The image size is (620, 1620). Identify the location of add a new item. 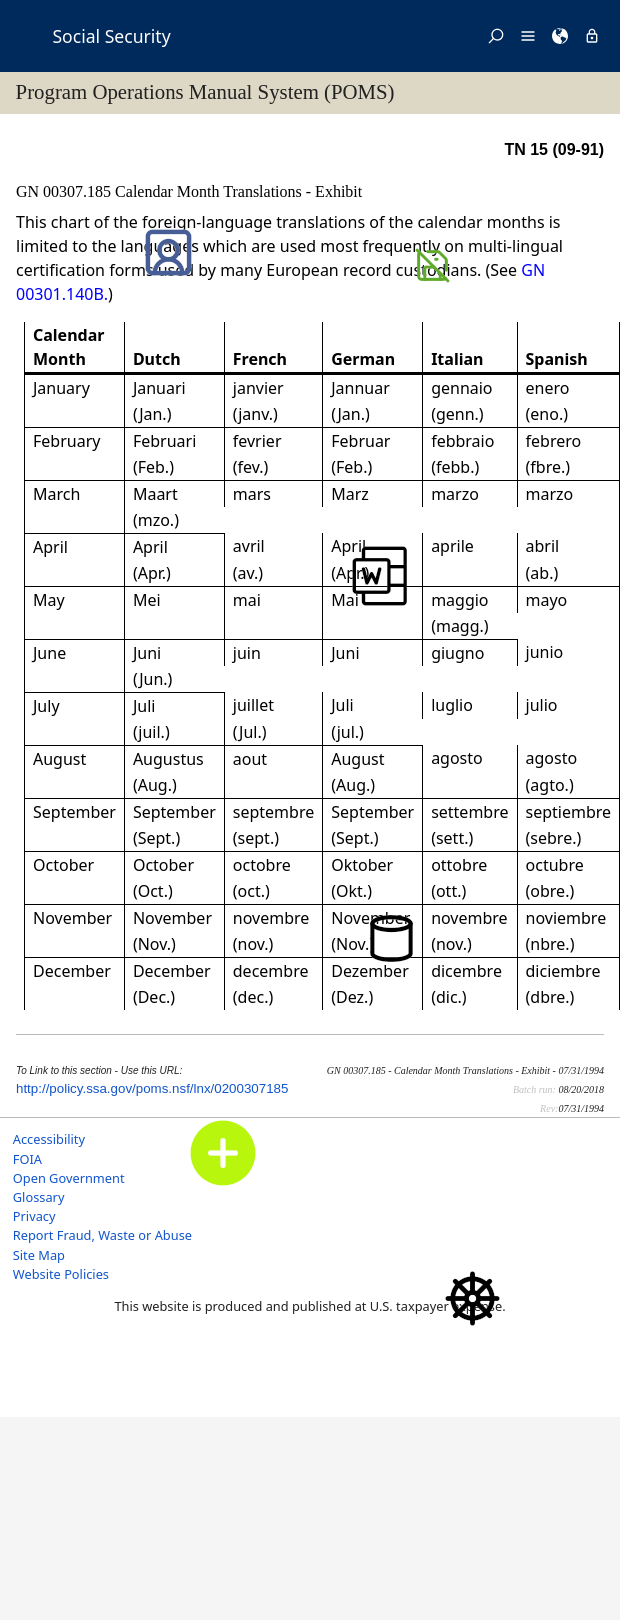
(223, 1153).